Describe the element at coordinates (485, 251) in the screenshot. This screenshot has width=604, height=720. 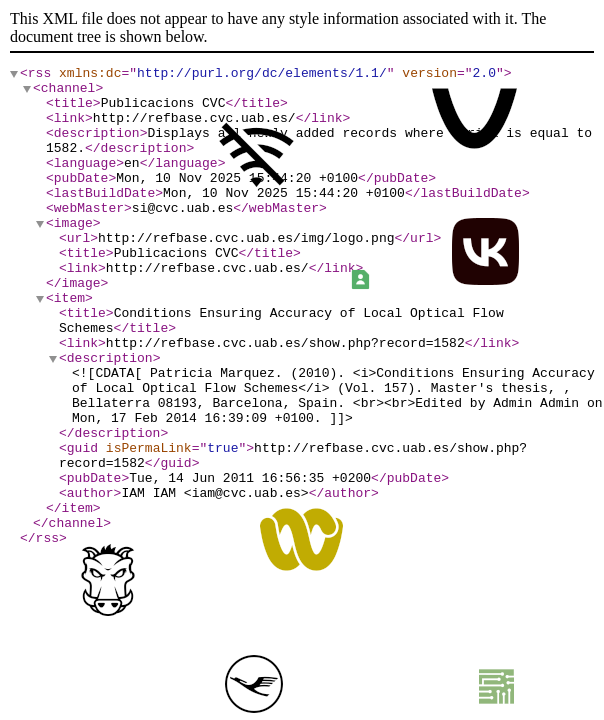
I see `open the VK social network app` at that location.